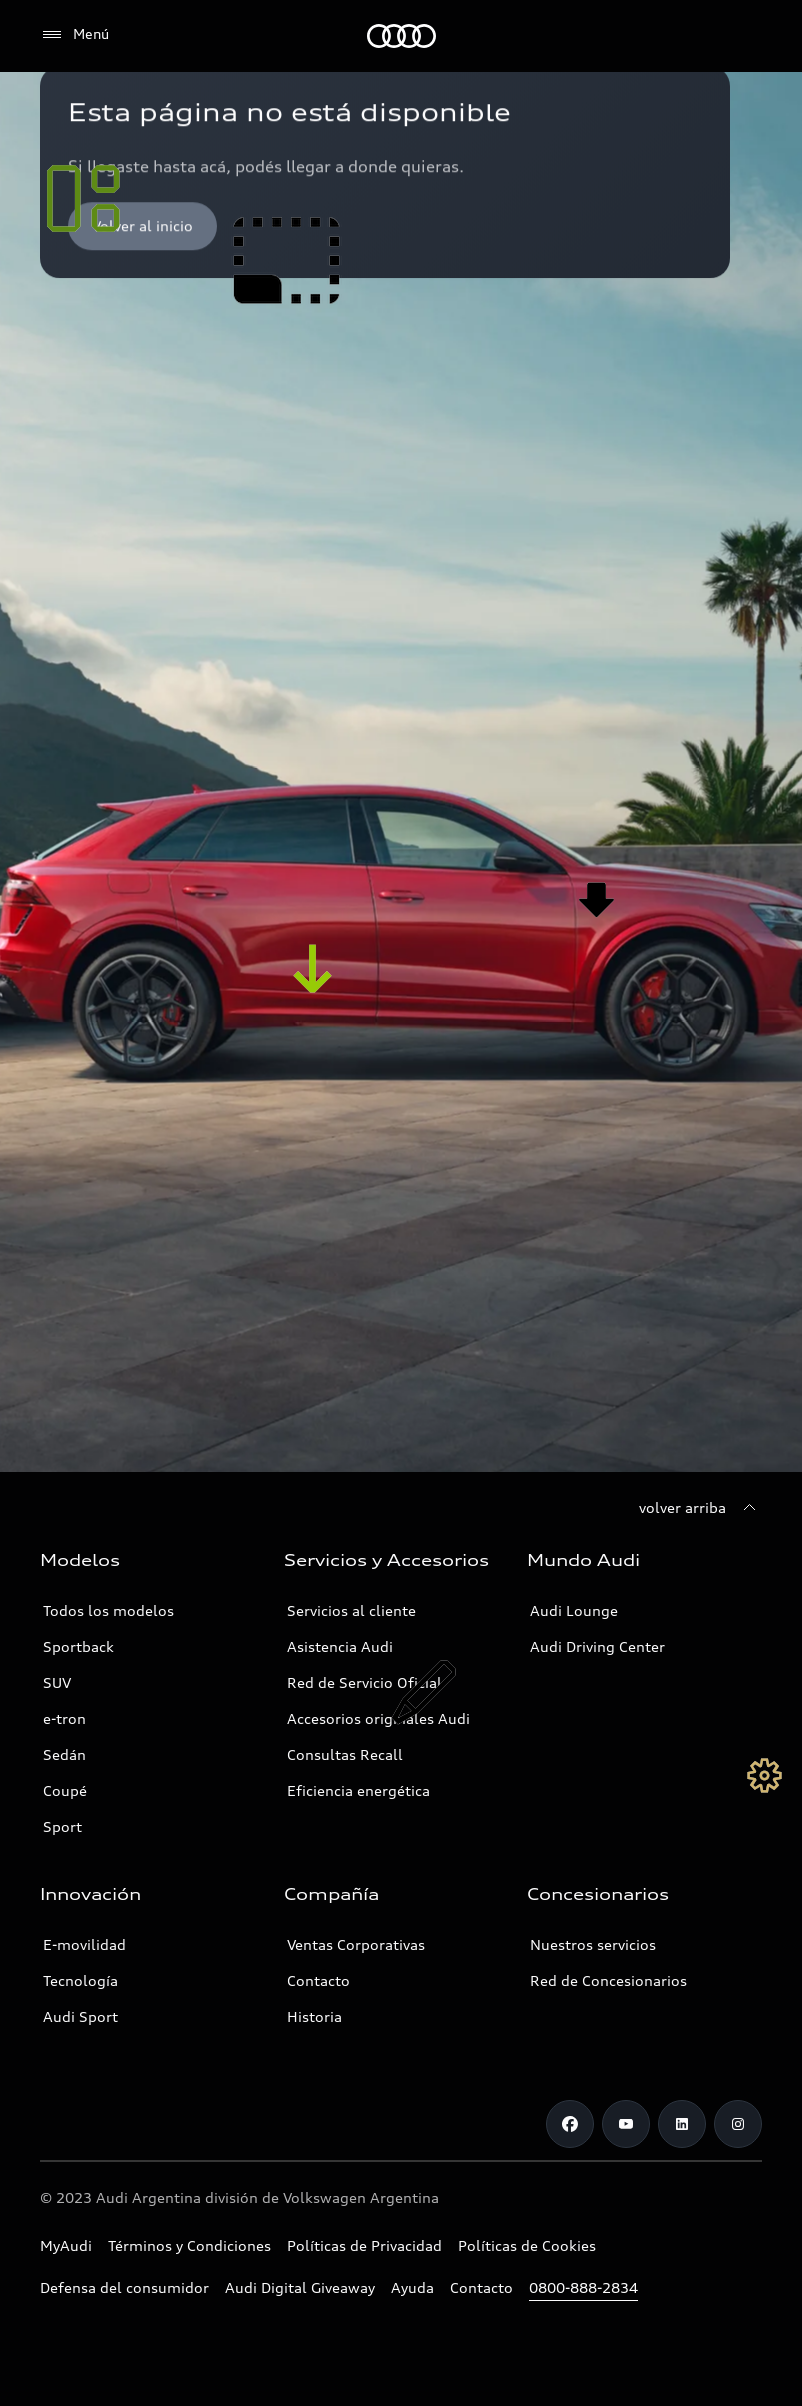 The width and height of the screenshot is (802, 2406). What do you see at coordinates (423, 1692) in the screenshot?
I see `edit this item` at bounding box center [423, 1692].